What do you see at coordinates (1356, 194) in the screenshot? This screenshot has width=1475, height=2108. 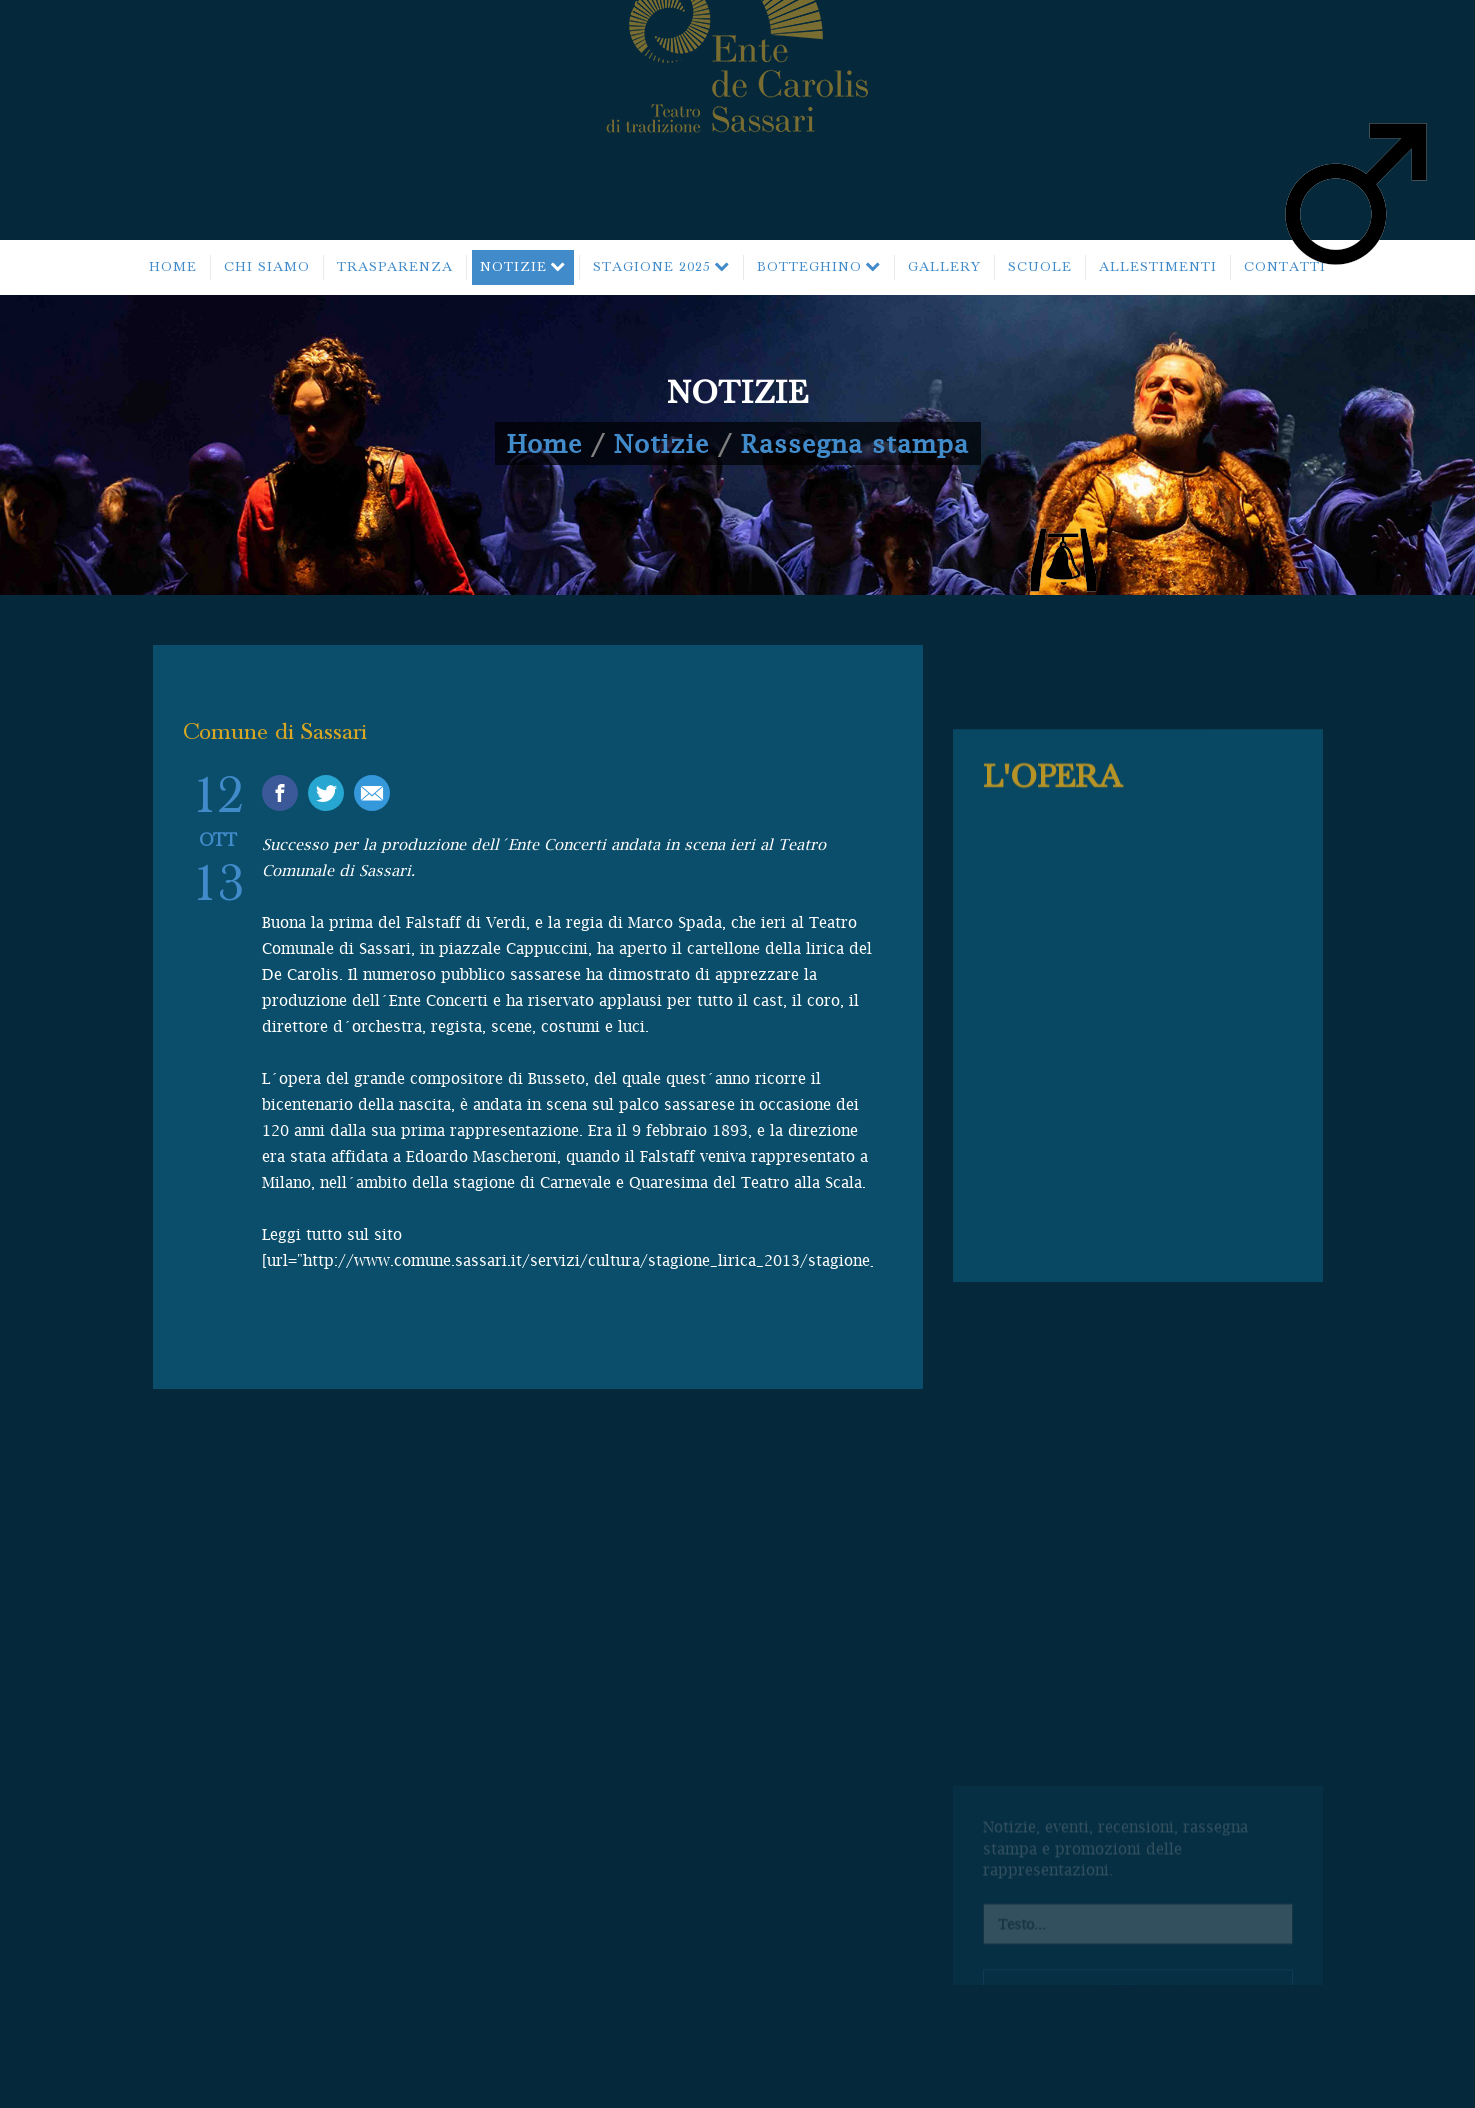 I see `indicates male gender option` at bounding box center [1356, 194].